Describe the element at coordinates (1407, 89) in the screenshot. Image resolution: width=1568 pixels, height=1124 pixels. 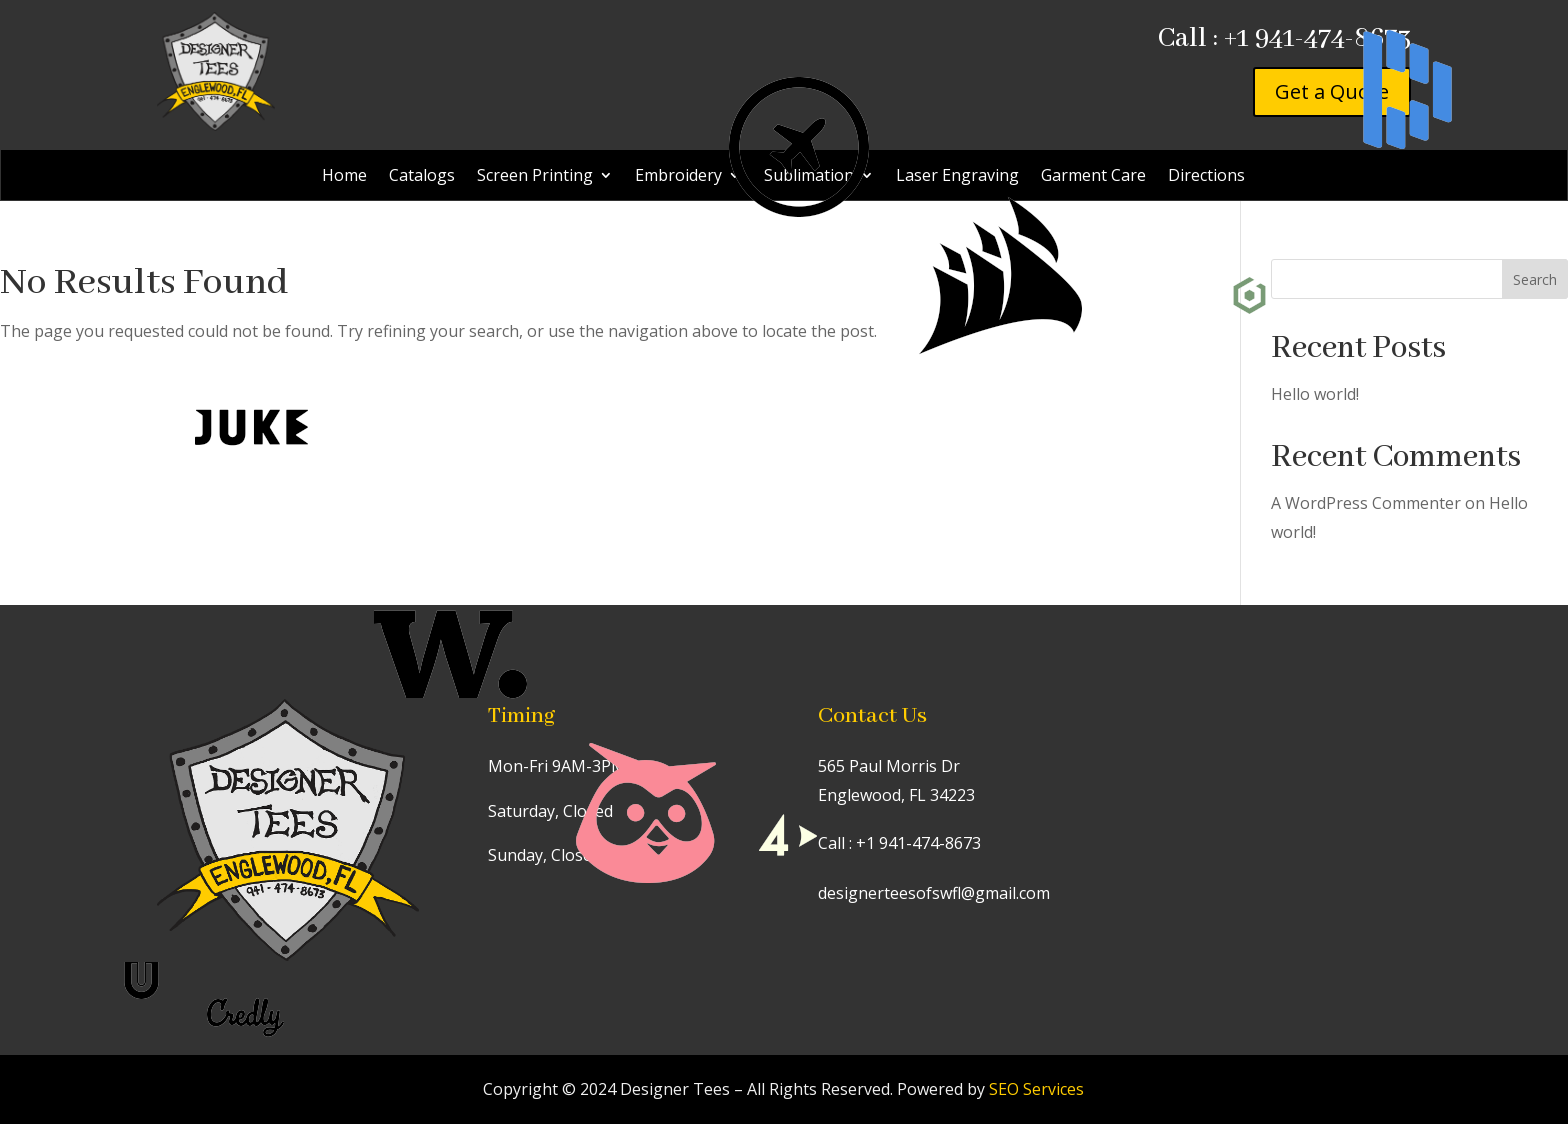
I see `open dashlane password manager` at that location.